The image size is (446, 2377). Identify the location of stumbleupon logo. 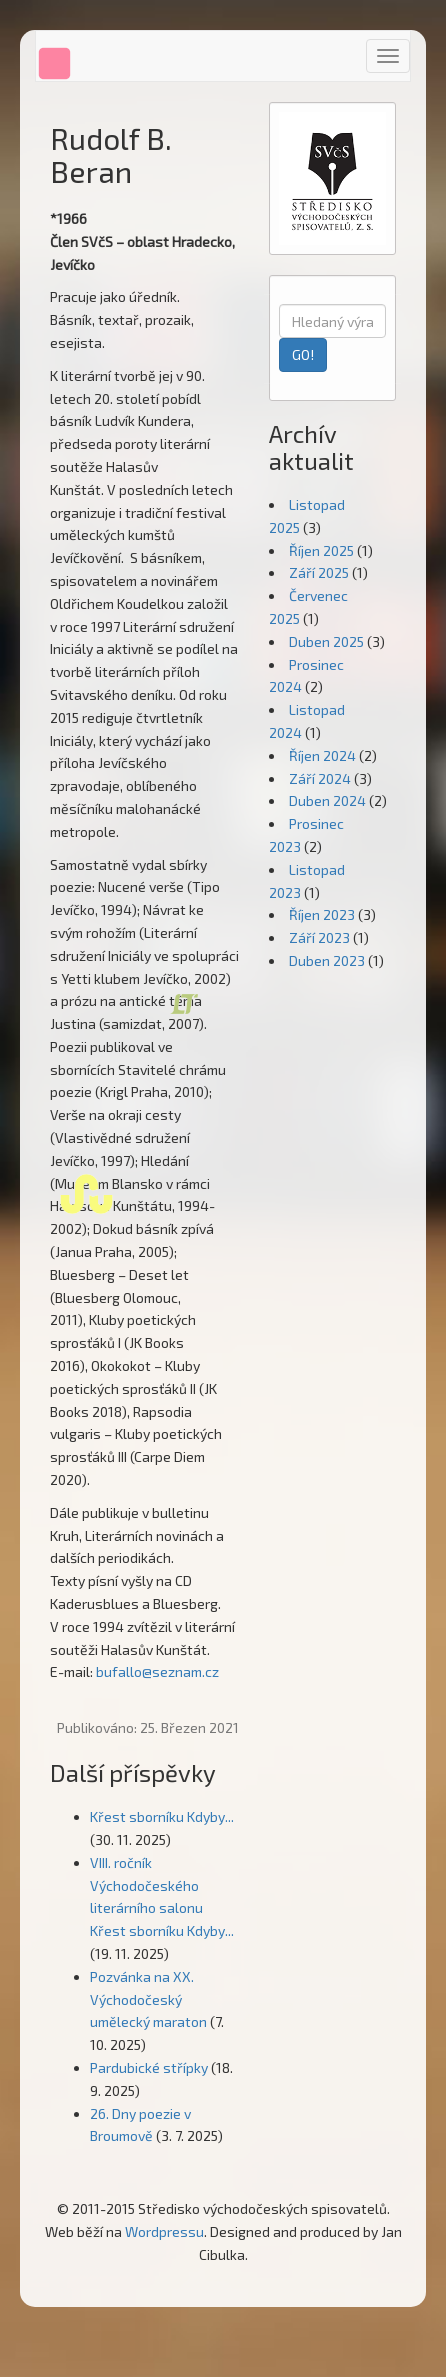
(87, 1194).